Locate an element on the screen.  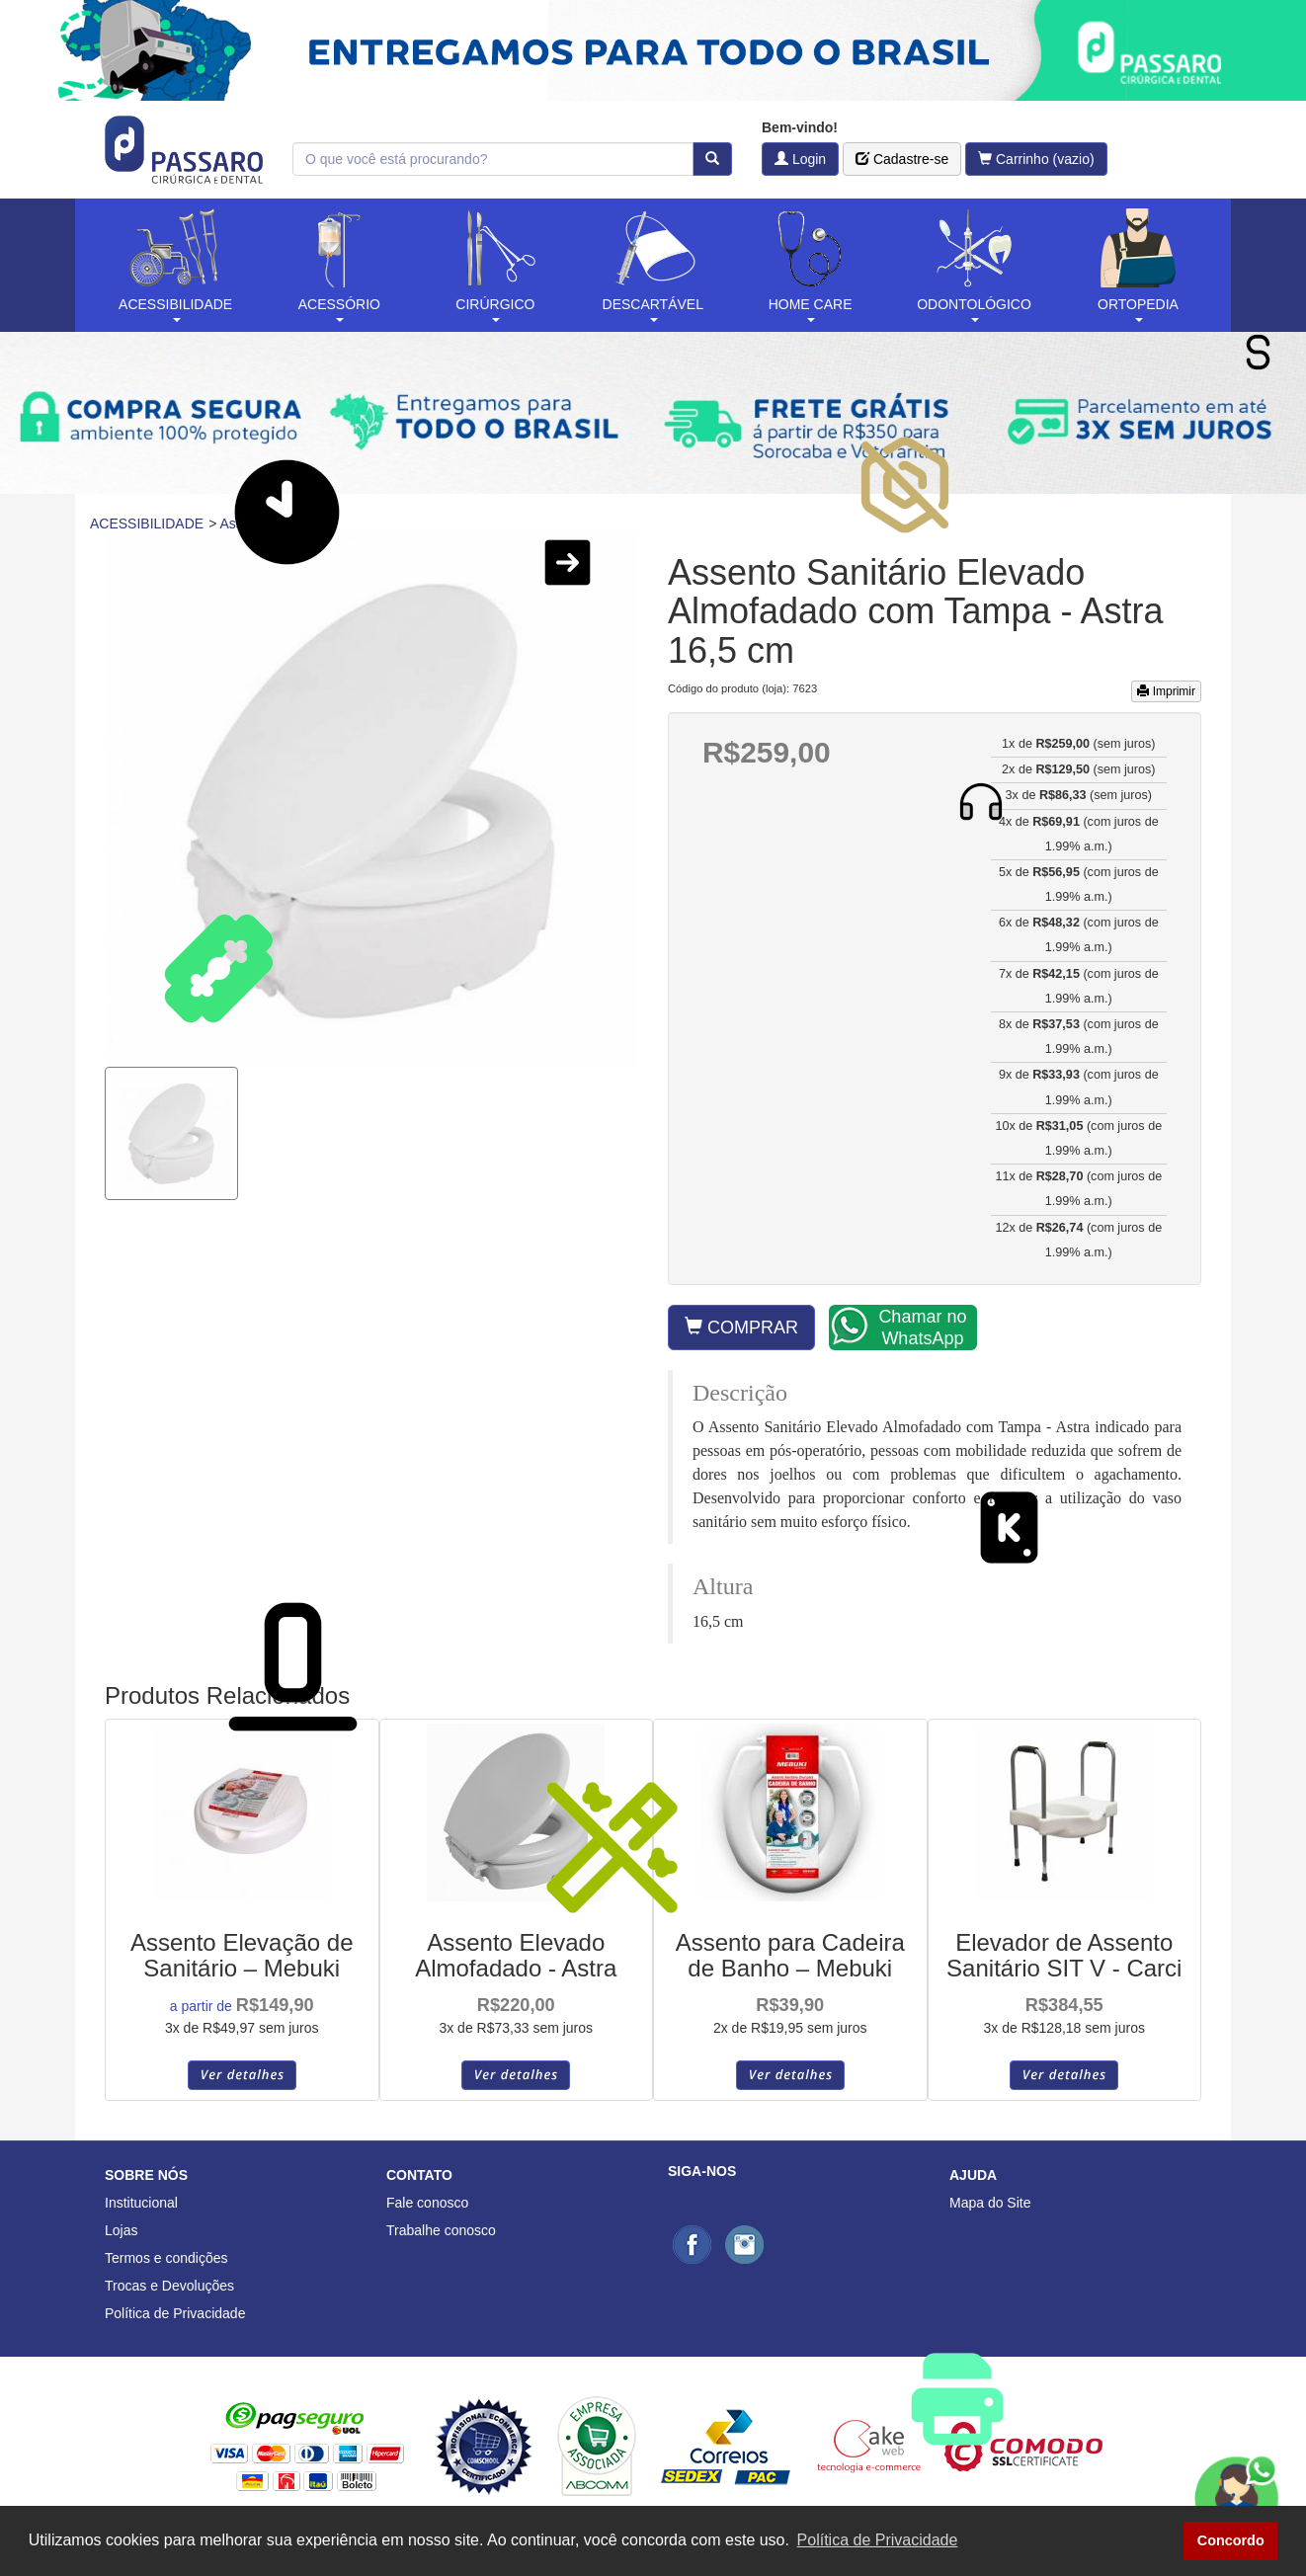
print this document is located at coordinates (957, 2399).